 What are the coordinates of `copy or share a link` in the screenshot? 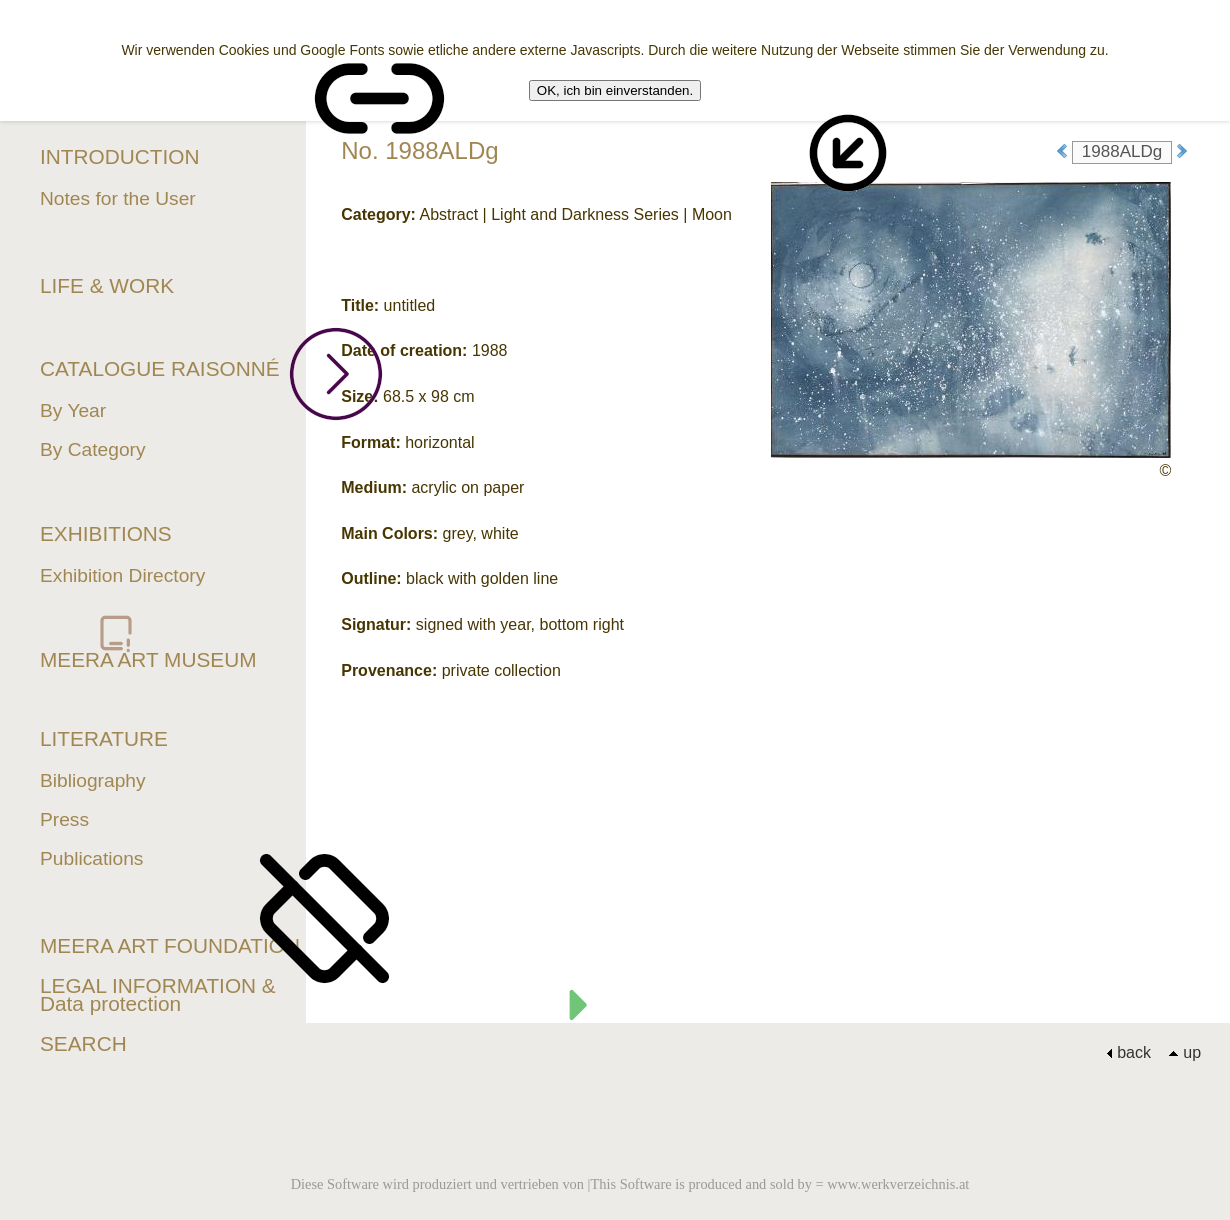 It's located at (379, 98).